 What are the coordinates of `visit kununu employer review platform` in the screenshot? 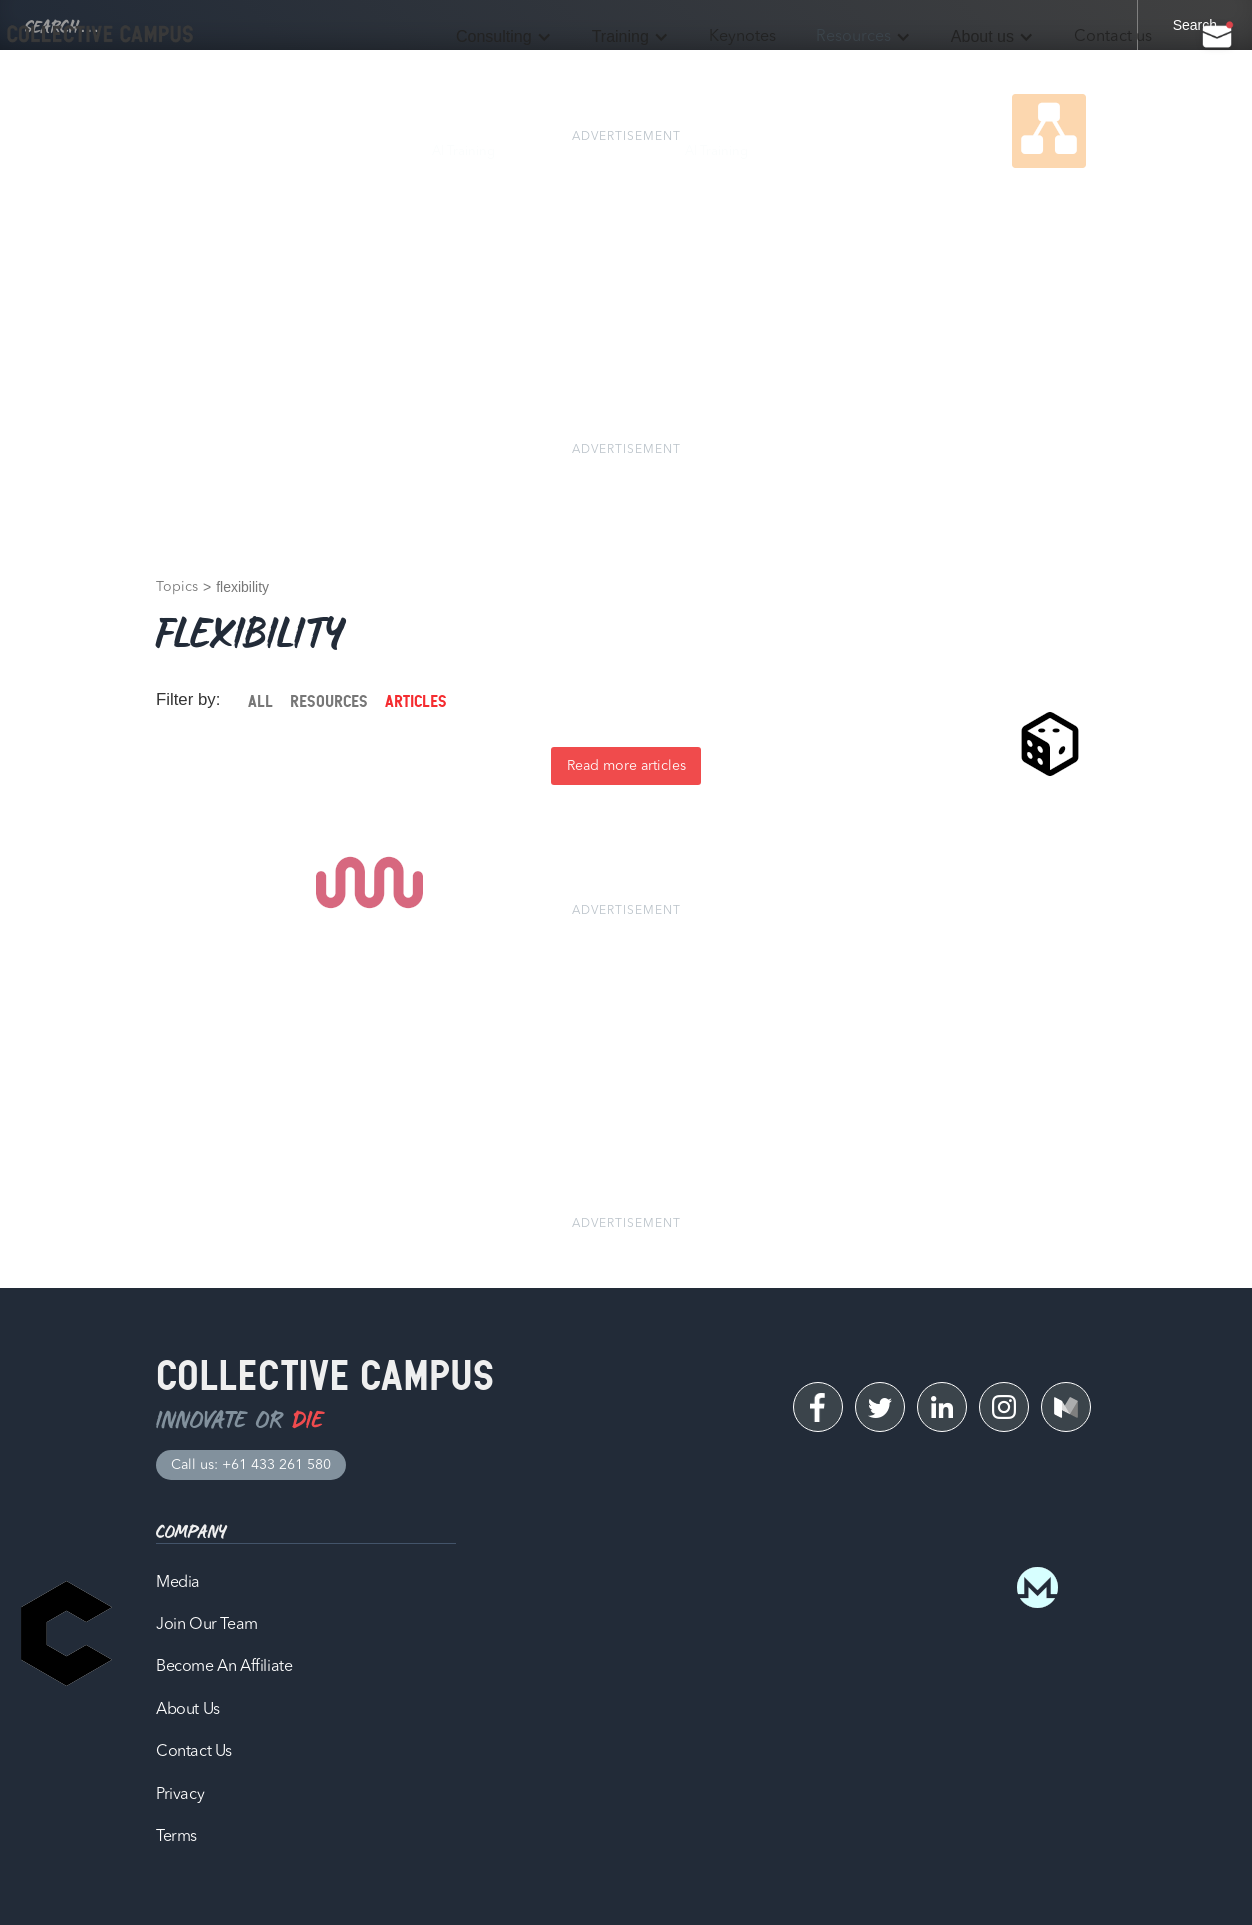 It's located at (369, 882).